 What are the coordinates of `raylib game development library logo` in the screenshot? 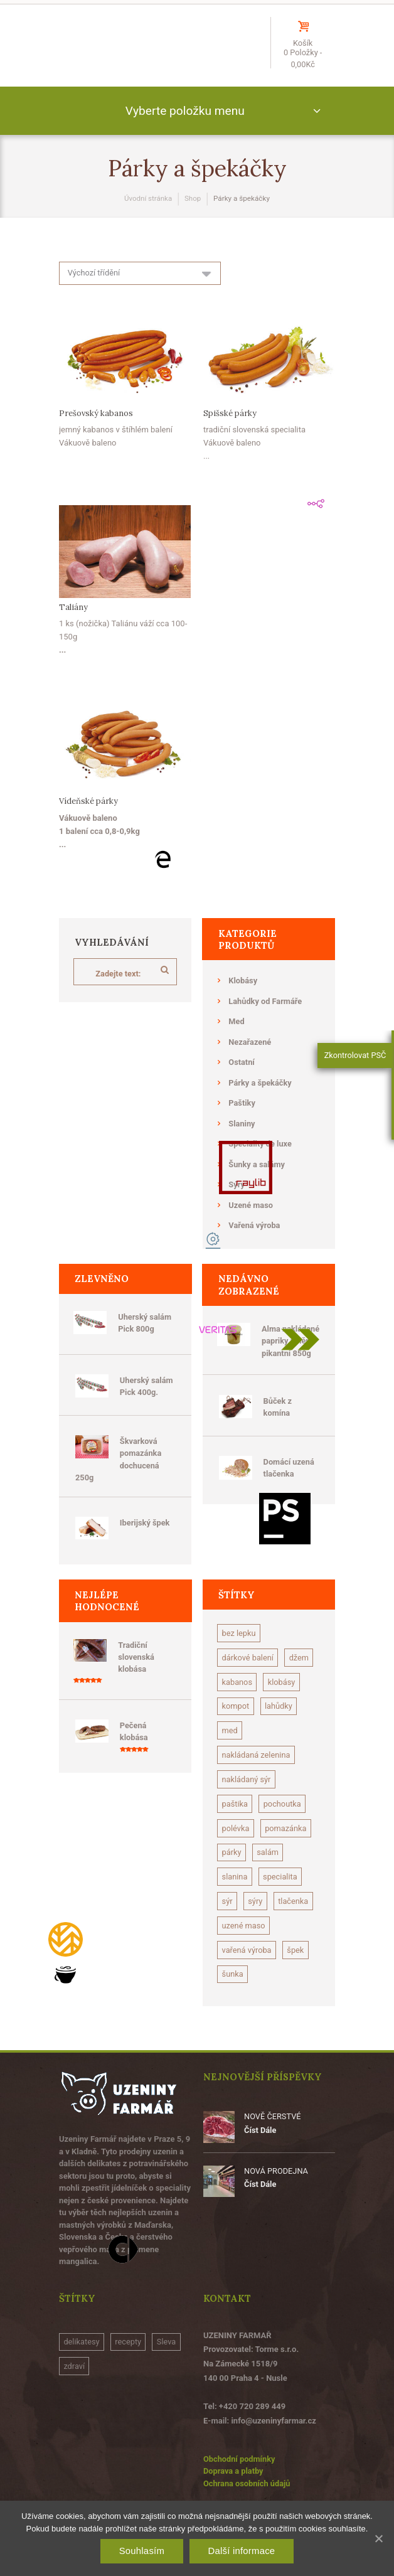 It's located at (245, 1167).